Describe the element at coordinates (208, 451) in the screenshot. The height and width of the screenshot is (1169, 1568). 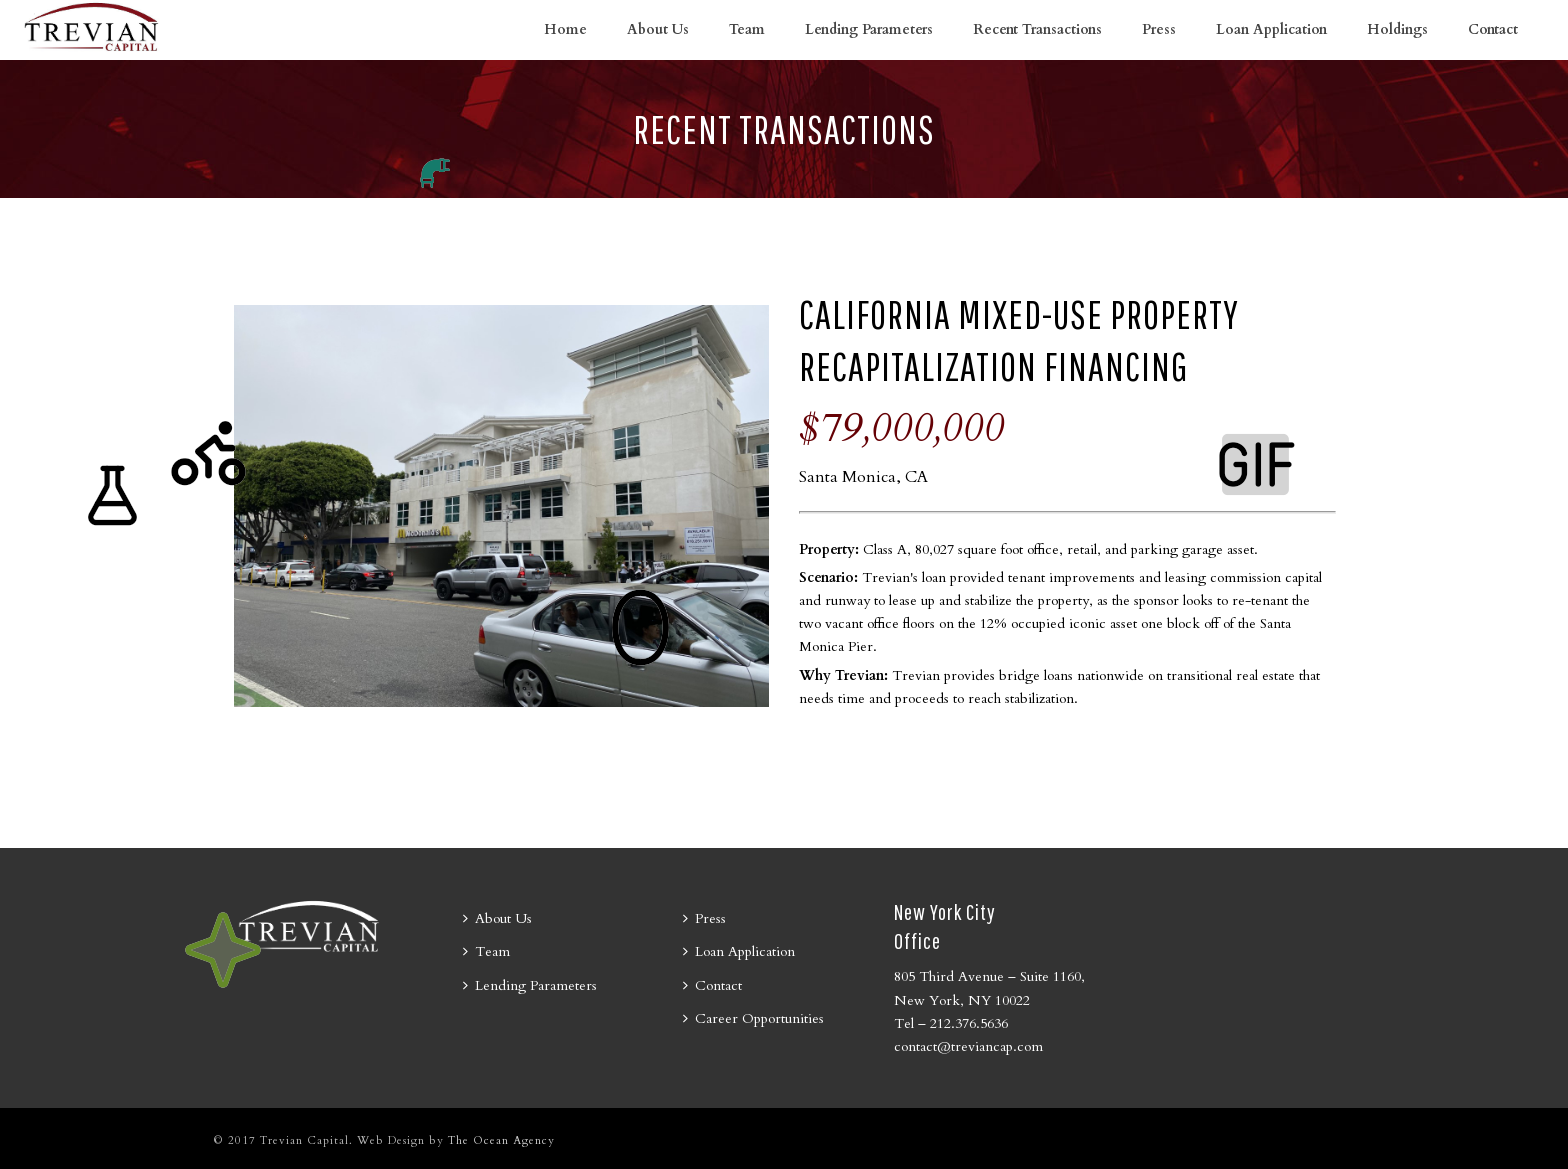
I see `access bike or cycling options` at that location.